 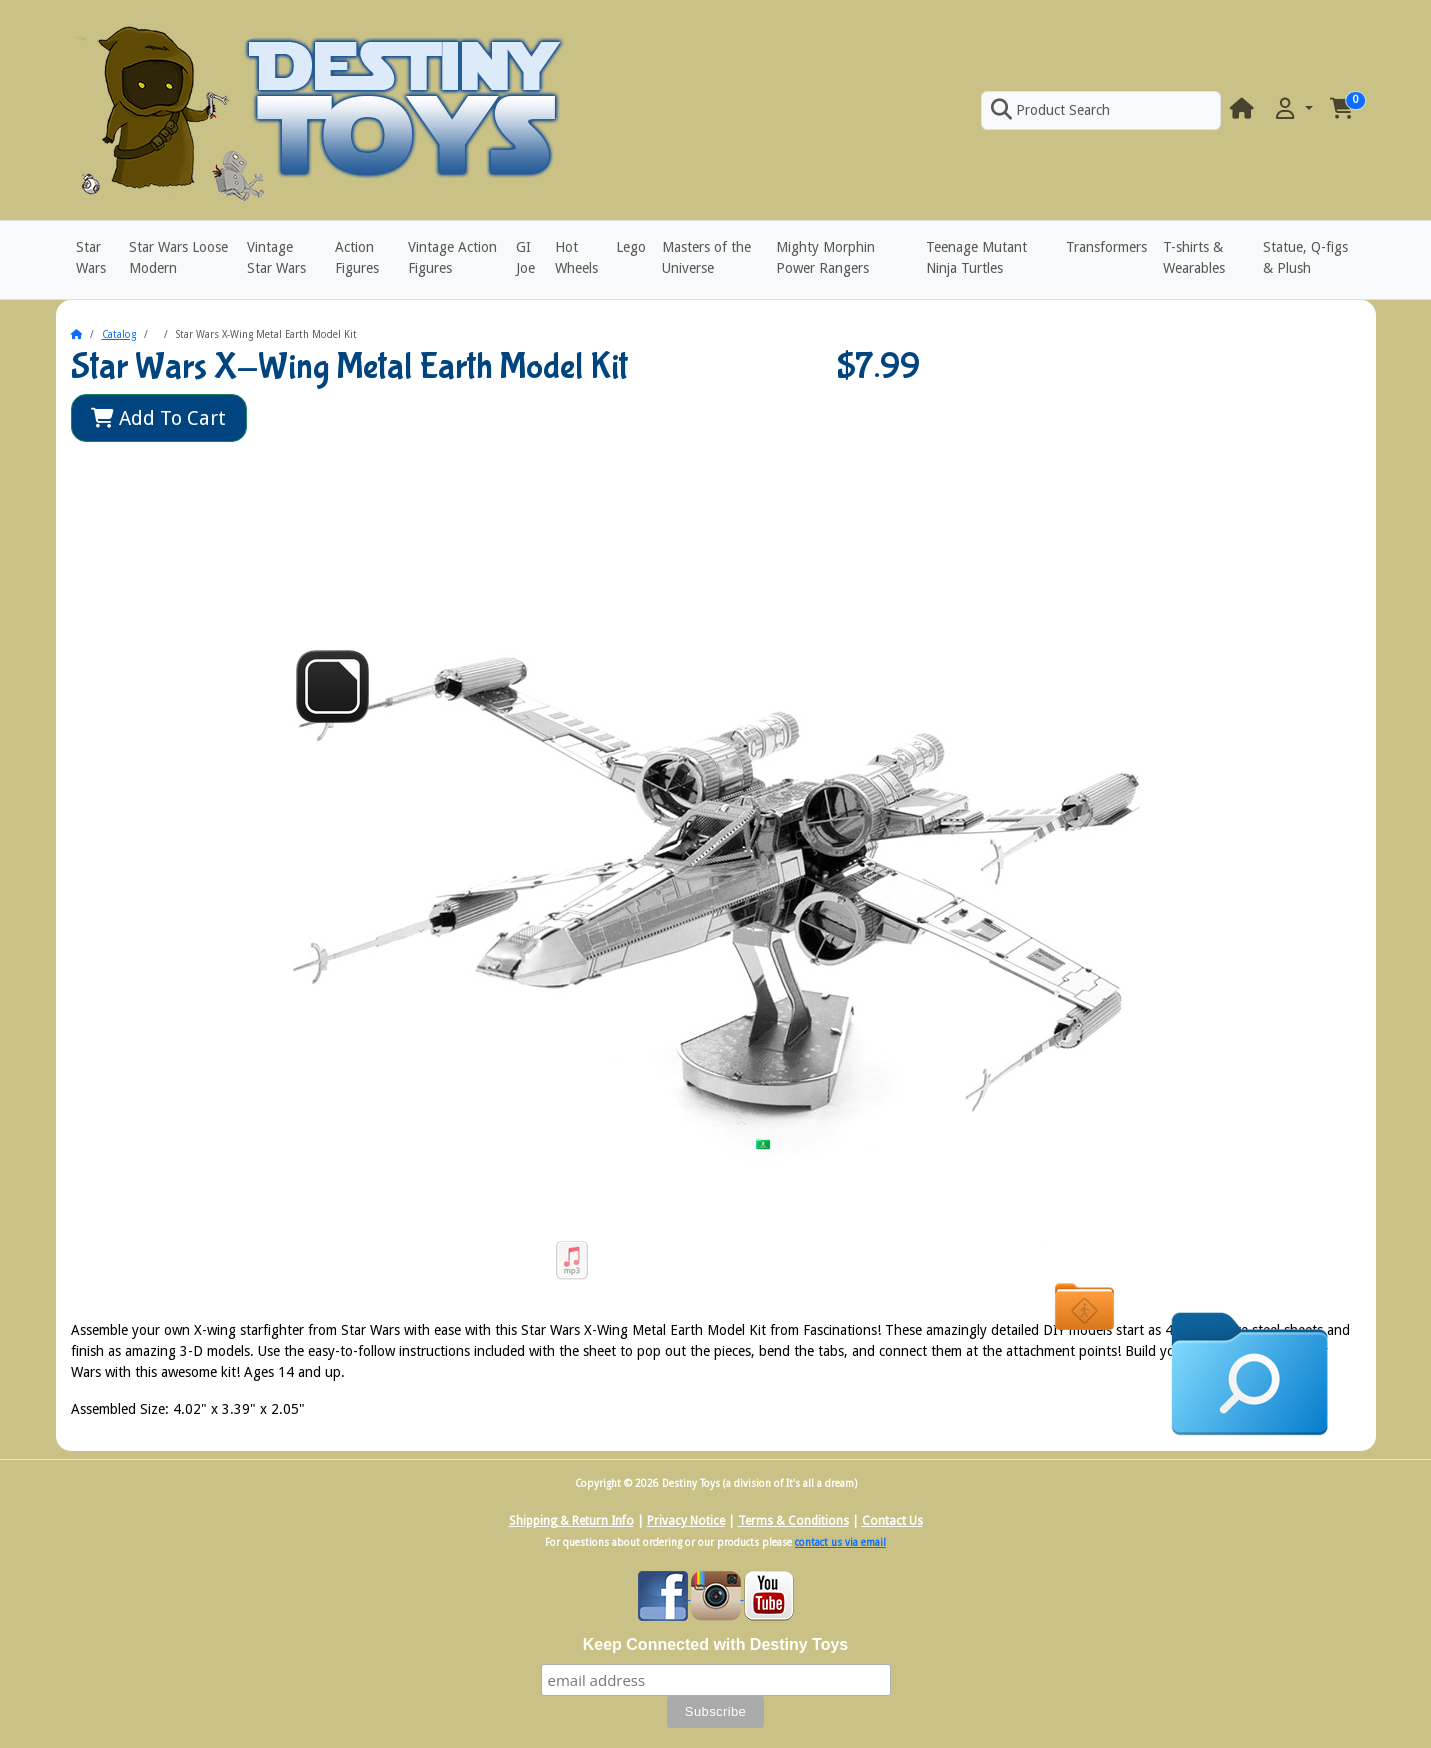 What do you see at coordinates (332, 686) in the screenshot?
I see `open LibreOffice application` at bounding box center [332, 686].